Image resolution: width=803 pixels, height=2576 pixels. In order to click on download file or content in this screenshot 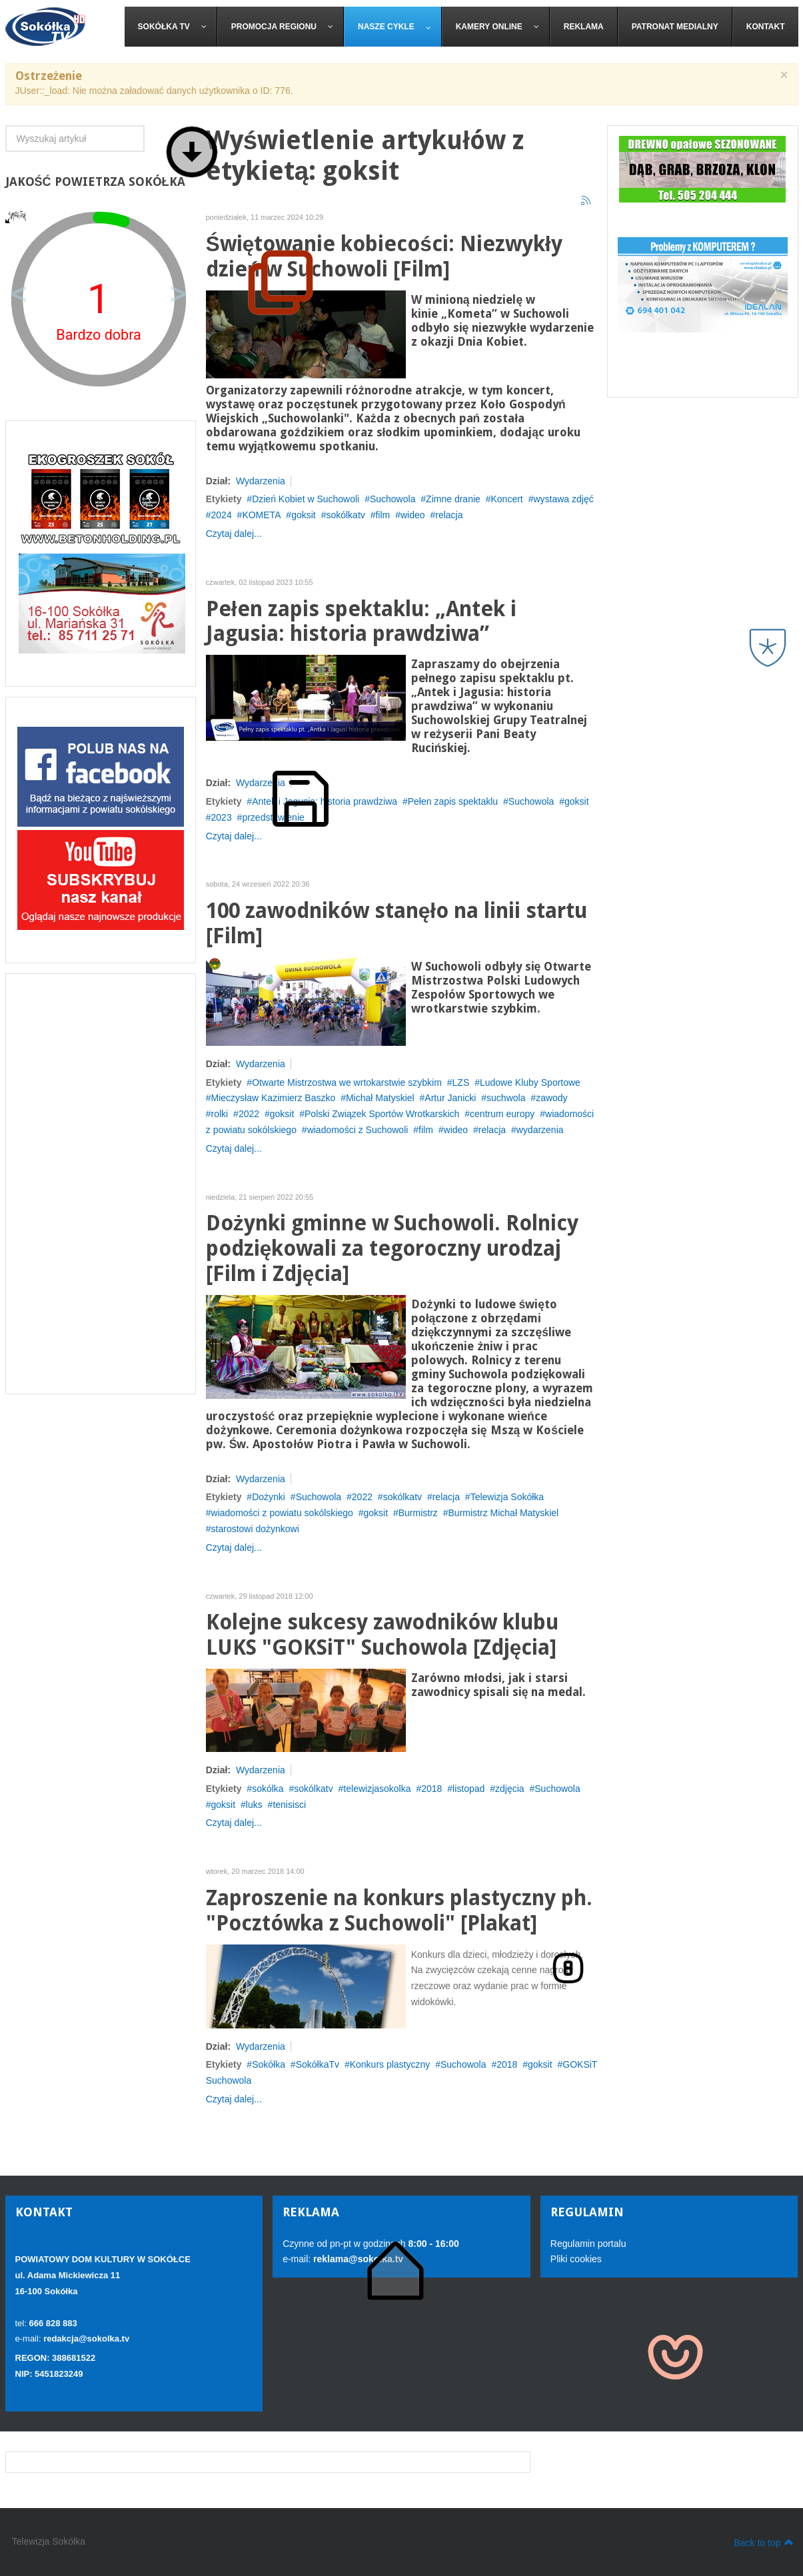, I will do `click(192, 152)`.